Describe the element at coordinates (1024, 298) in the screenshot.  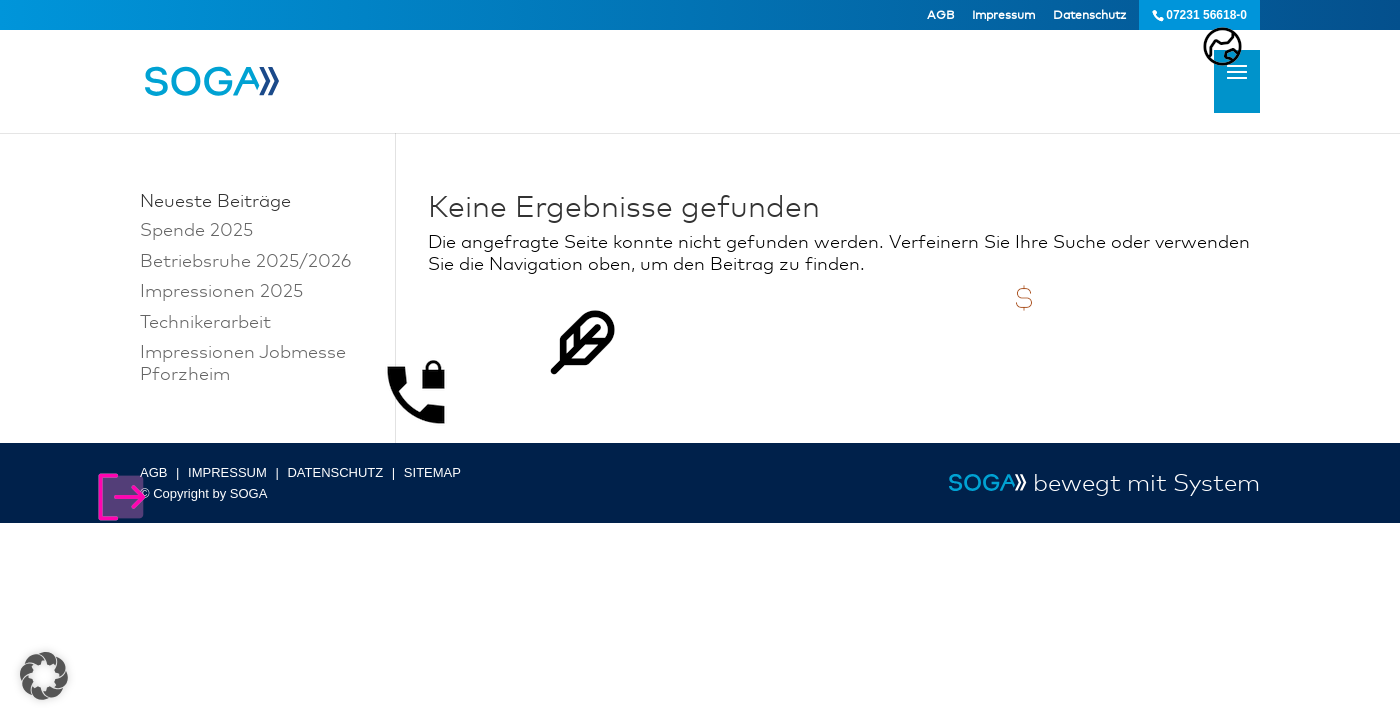
I see `view account balance or financial information` at that location.